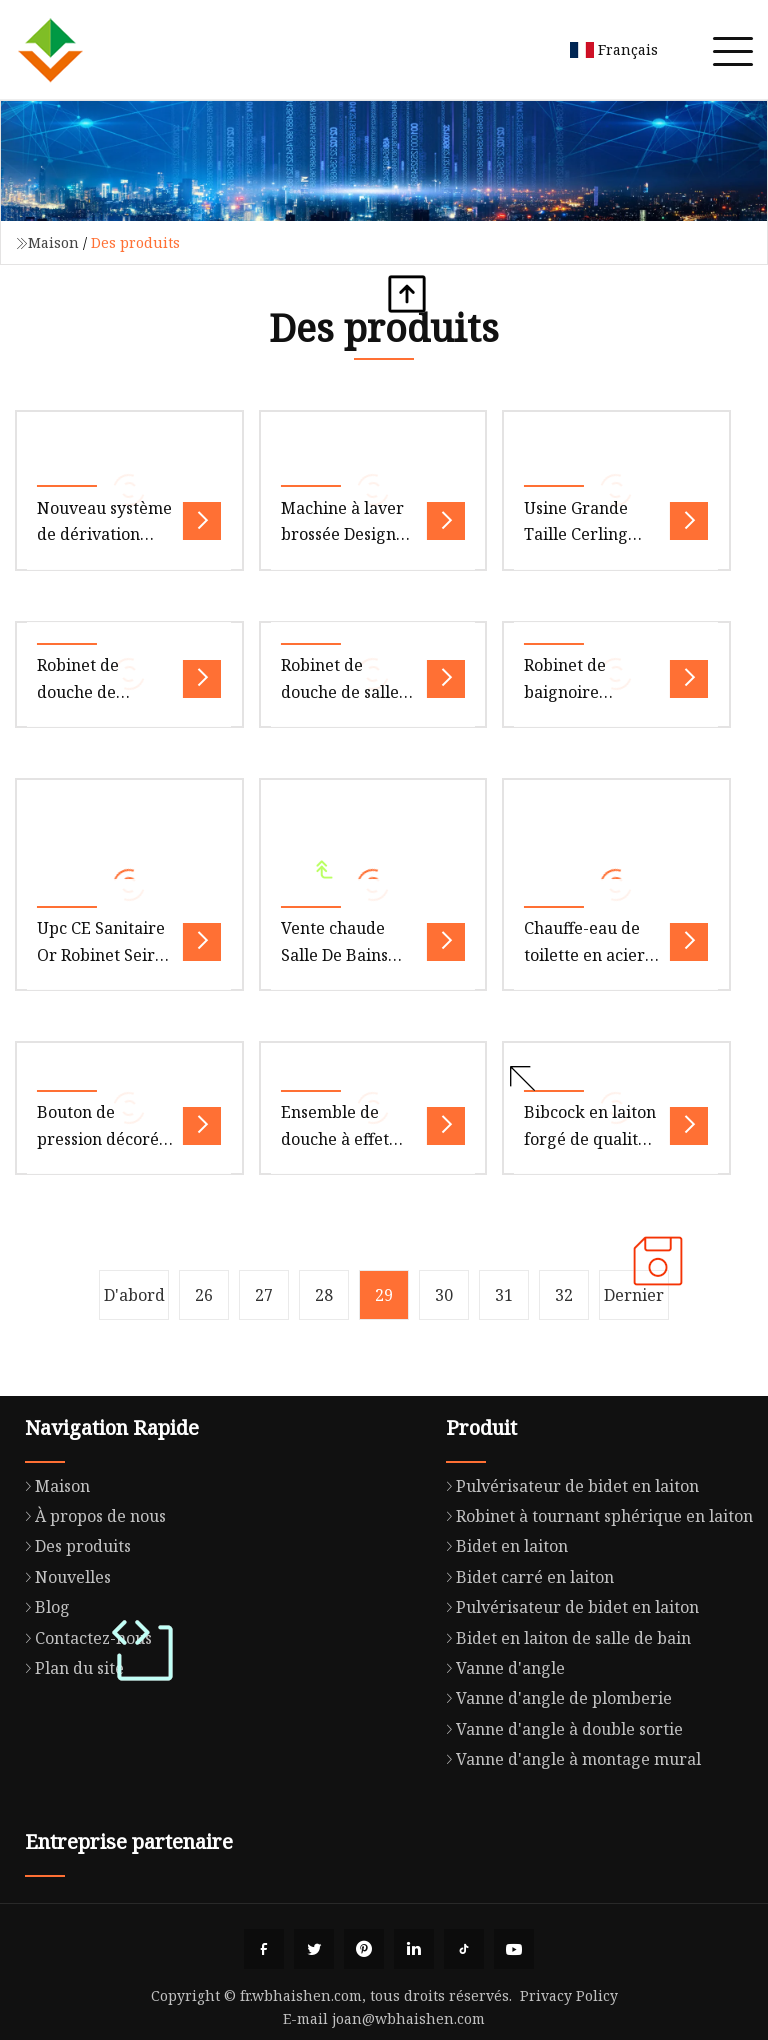 This screenshot has width=768, height=2040. Describe the element at coordinates (522, 1078) in the screenshot. I see `navigate back to previous screen` at that location.